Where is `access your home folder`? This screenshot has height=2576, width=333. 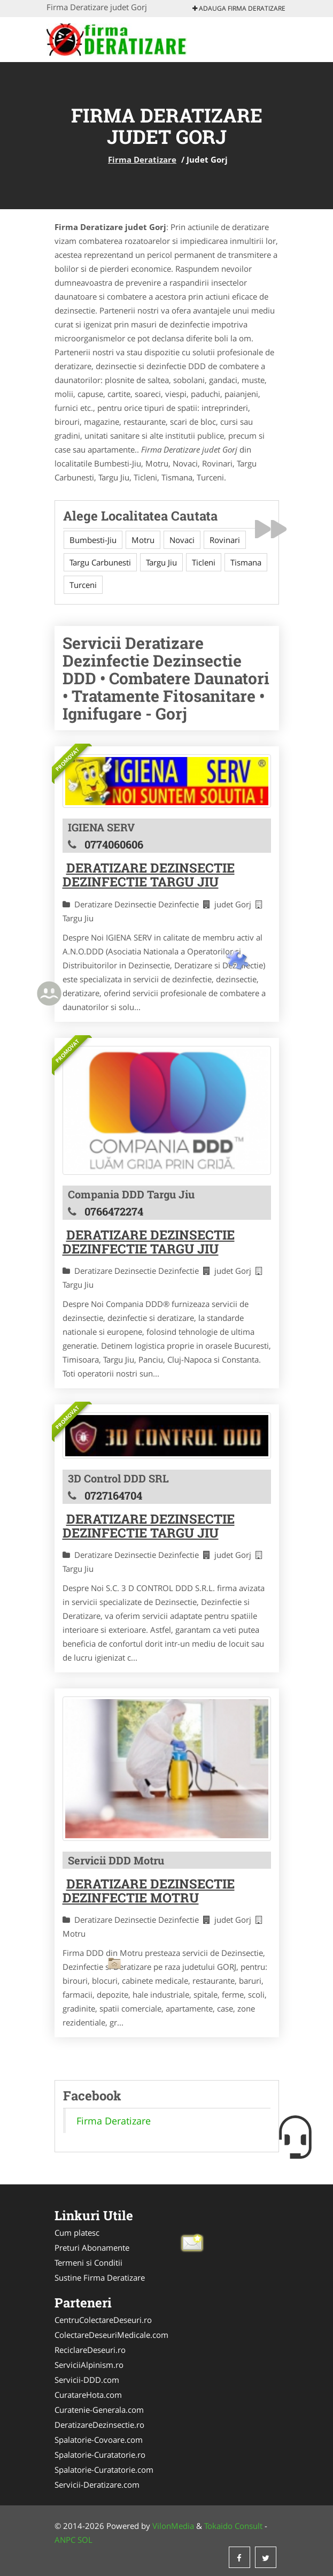 access your home folder is located at coordinates (114, 1964).